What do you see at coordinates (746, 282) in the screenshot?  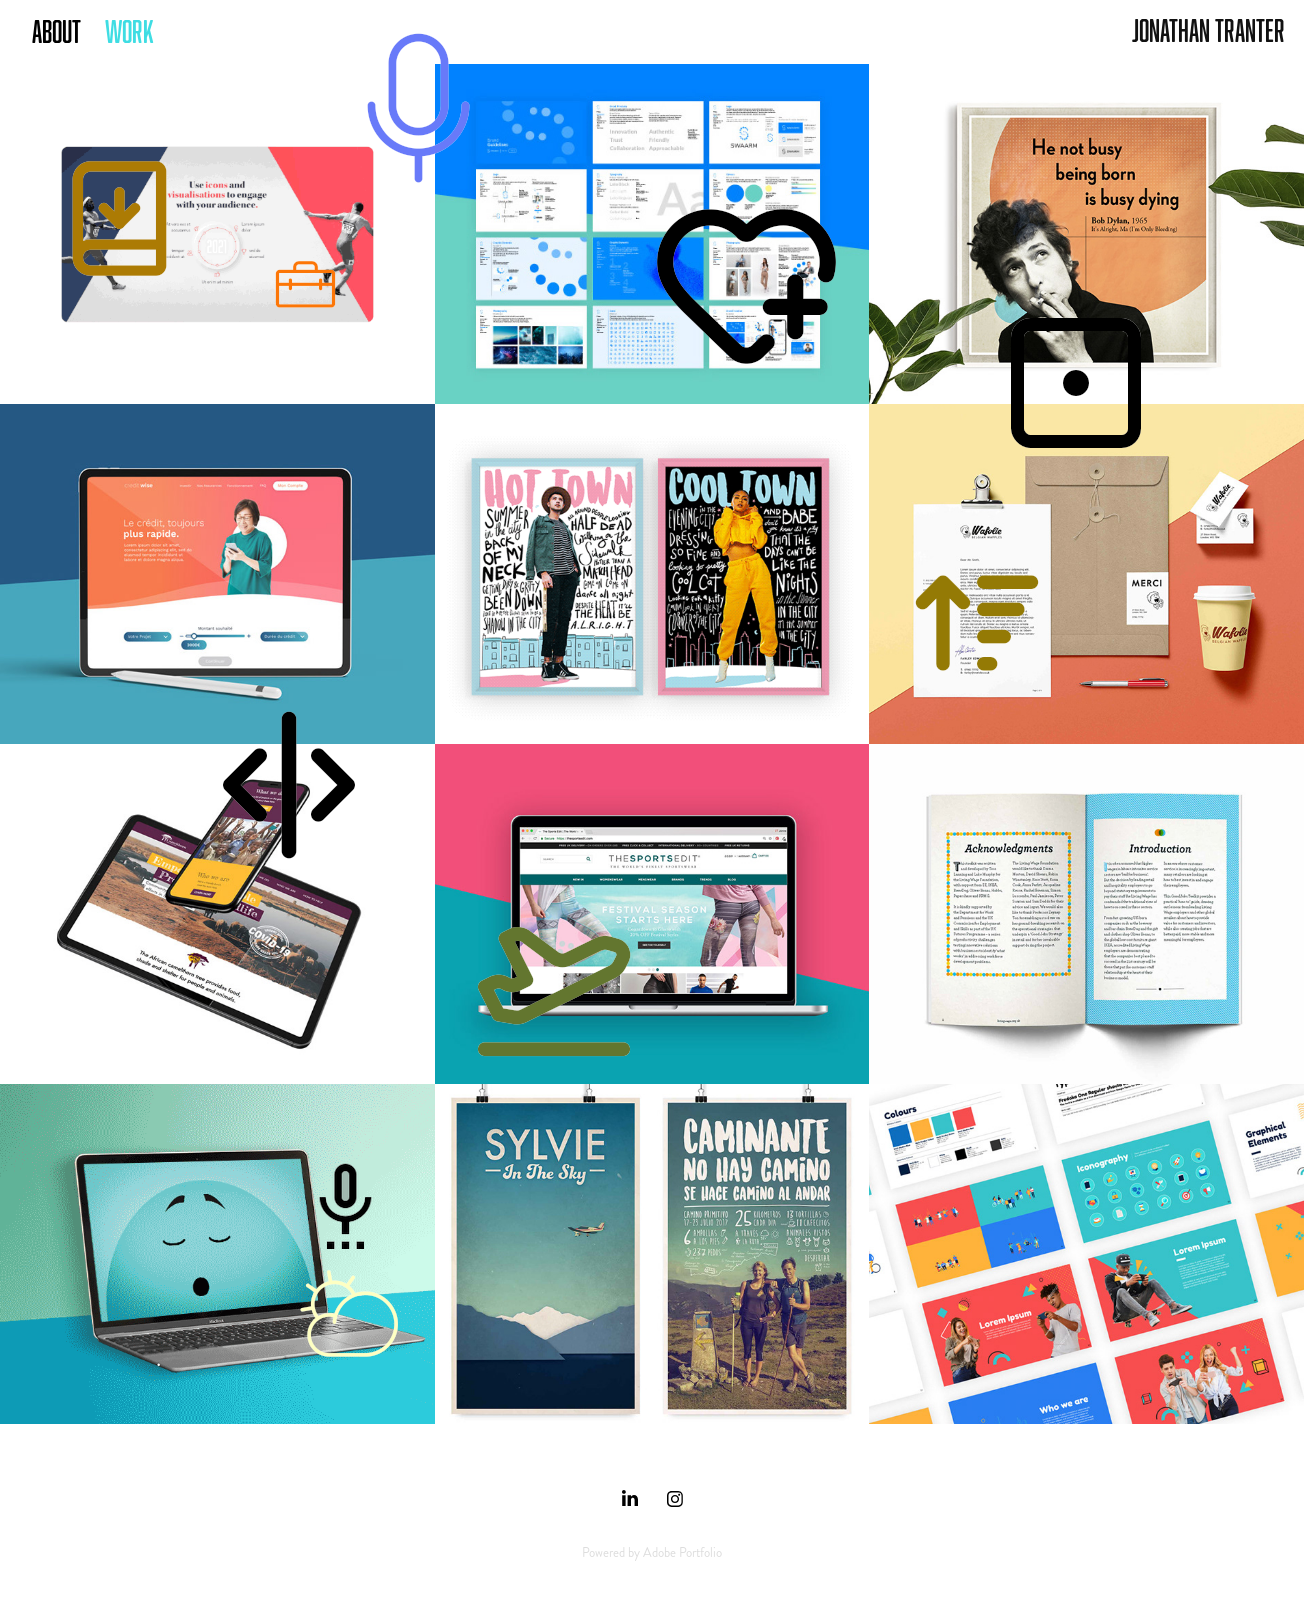 I see `add to favorites` at bounding box center [746, 282].